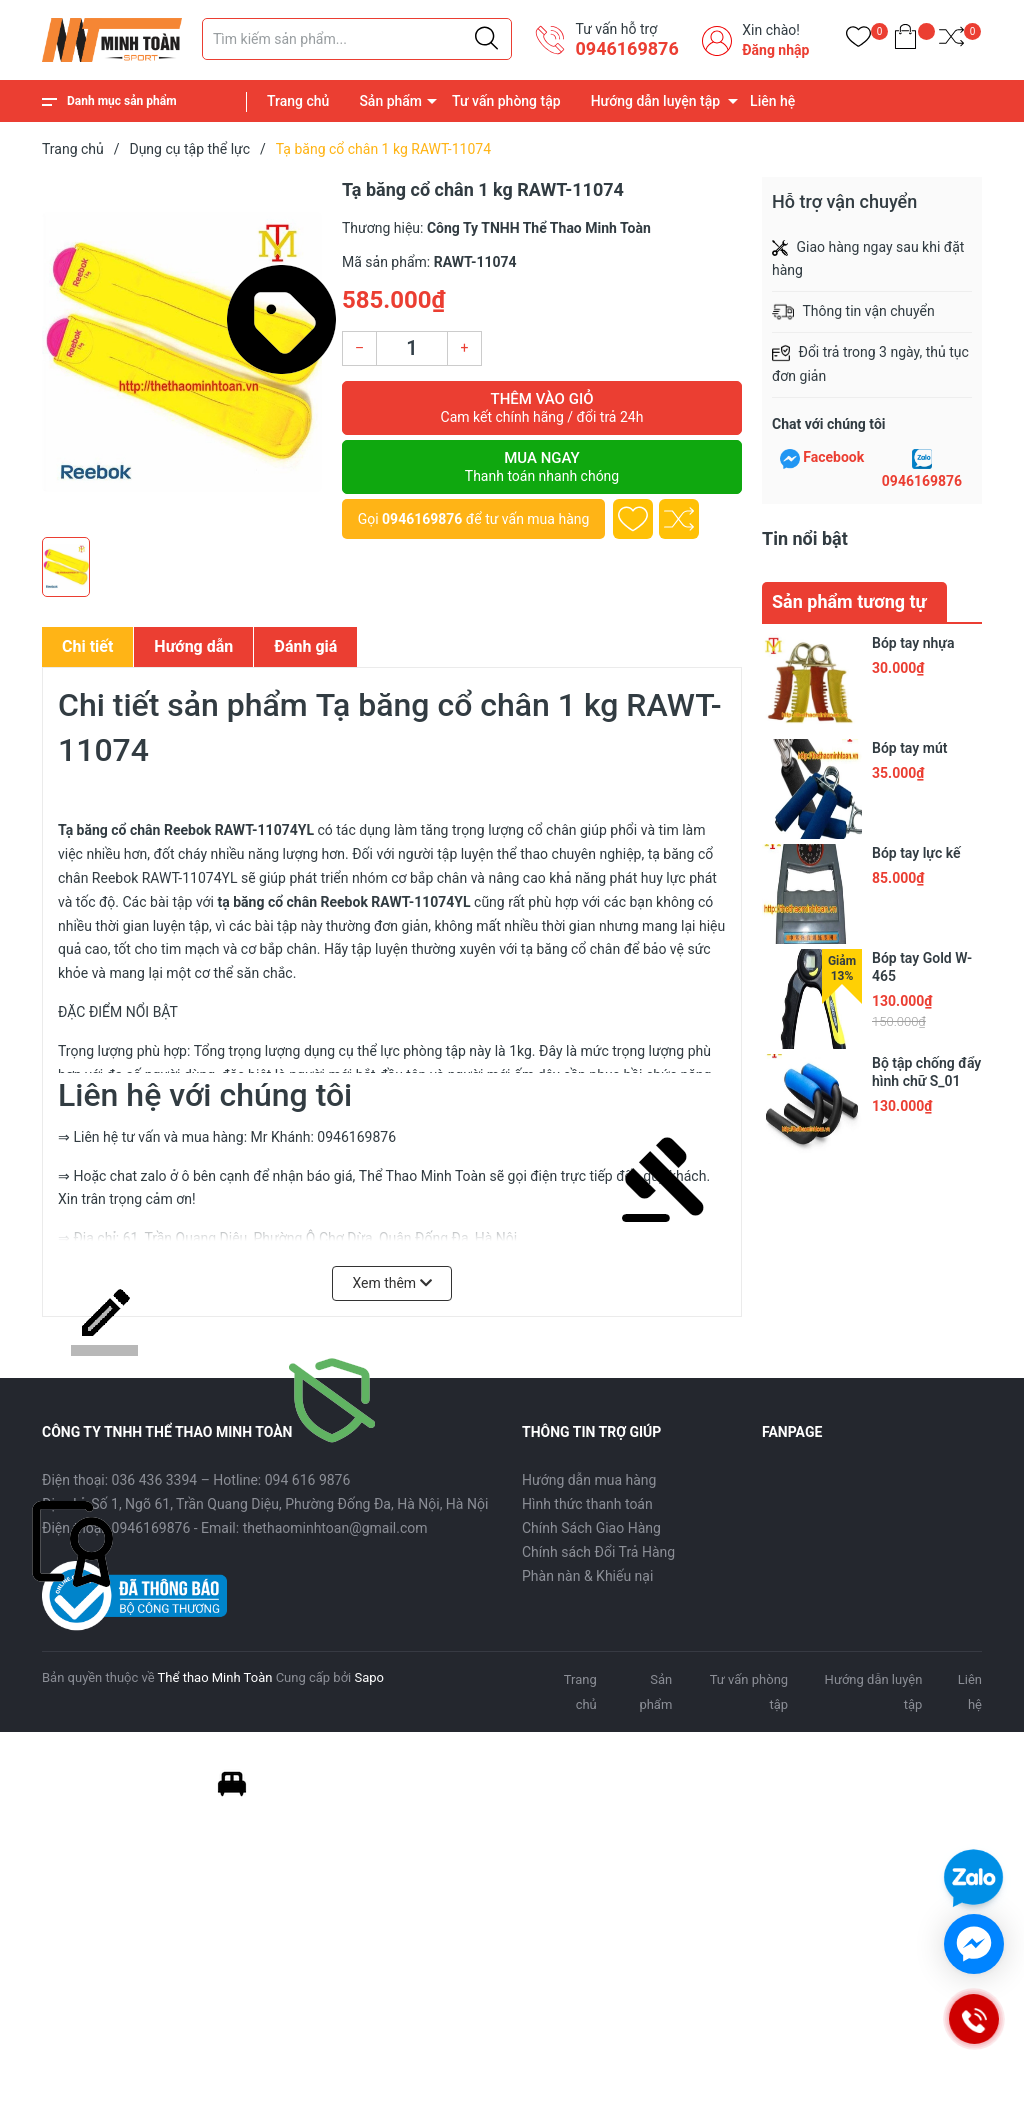  What do you see at coordinates (281, 319) in the screenshot?
I see `view tagged items in your feed` at bounding box center [281, 319].